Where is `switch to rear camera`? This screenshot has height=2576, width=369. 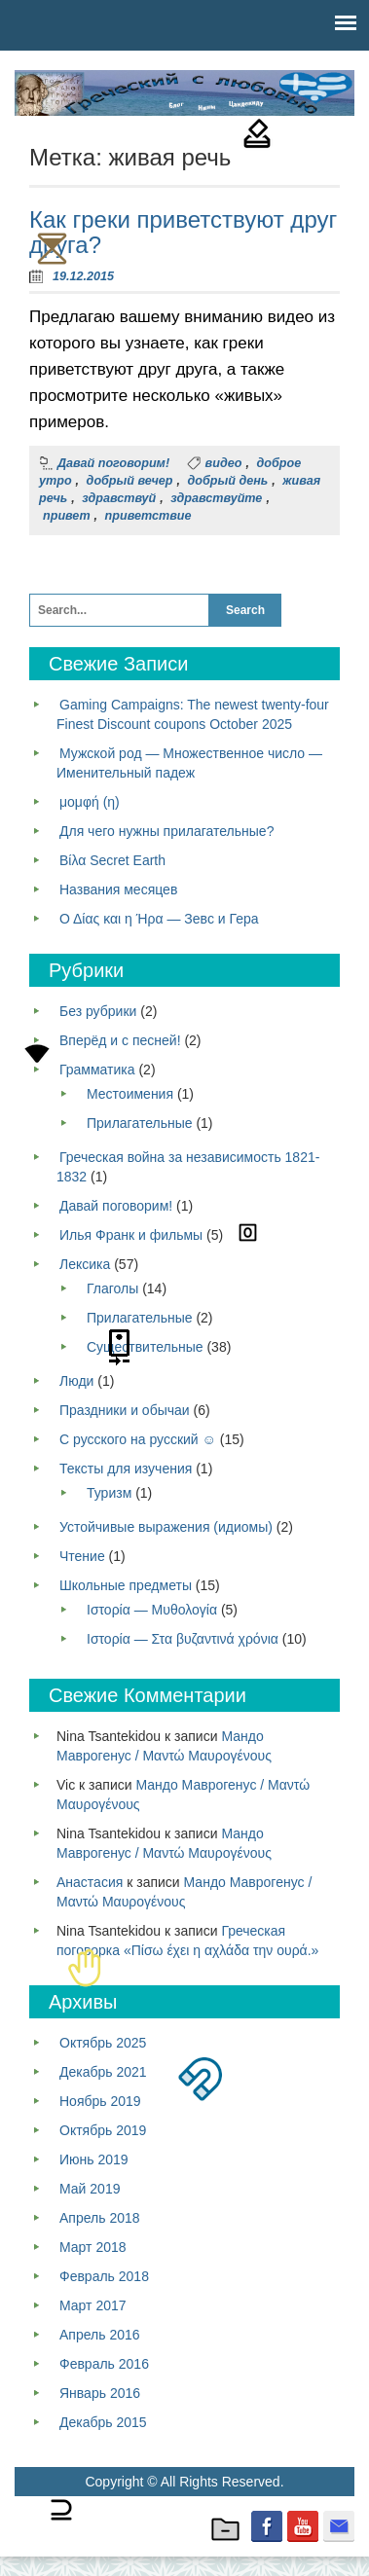 switch to rear camera is located at coordinates (119, 1347).